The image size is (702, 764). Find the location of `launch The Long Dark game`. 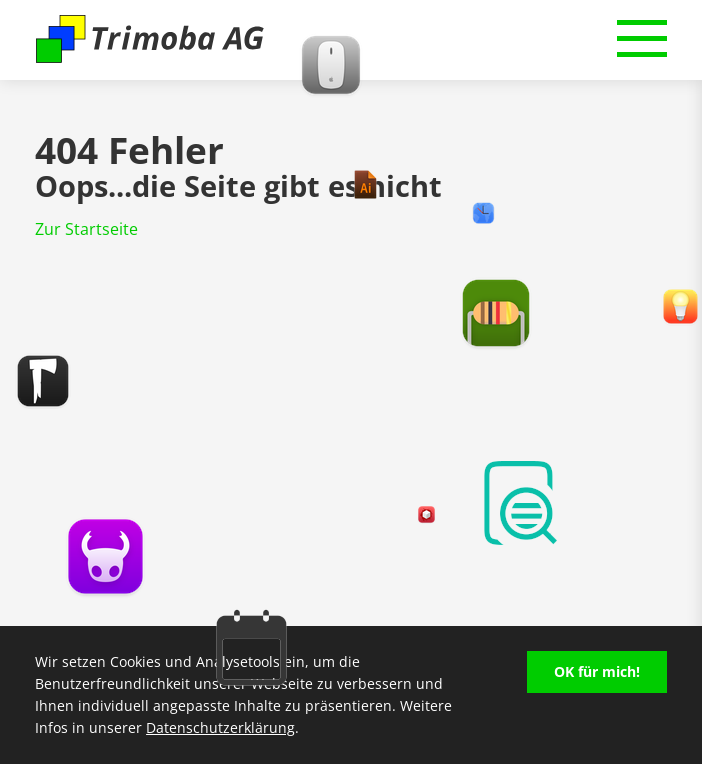

launch The Long Dark game is located at coordinates (43, 381).